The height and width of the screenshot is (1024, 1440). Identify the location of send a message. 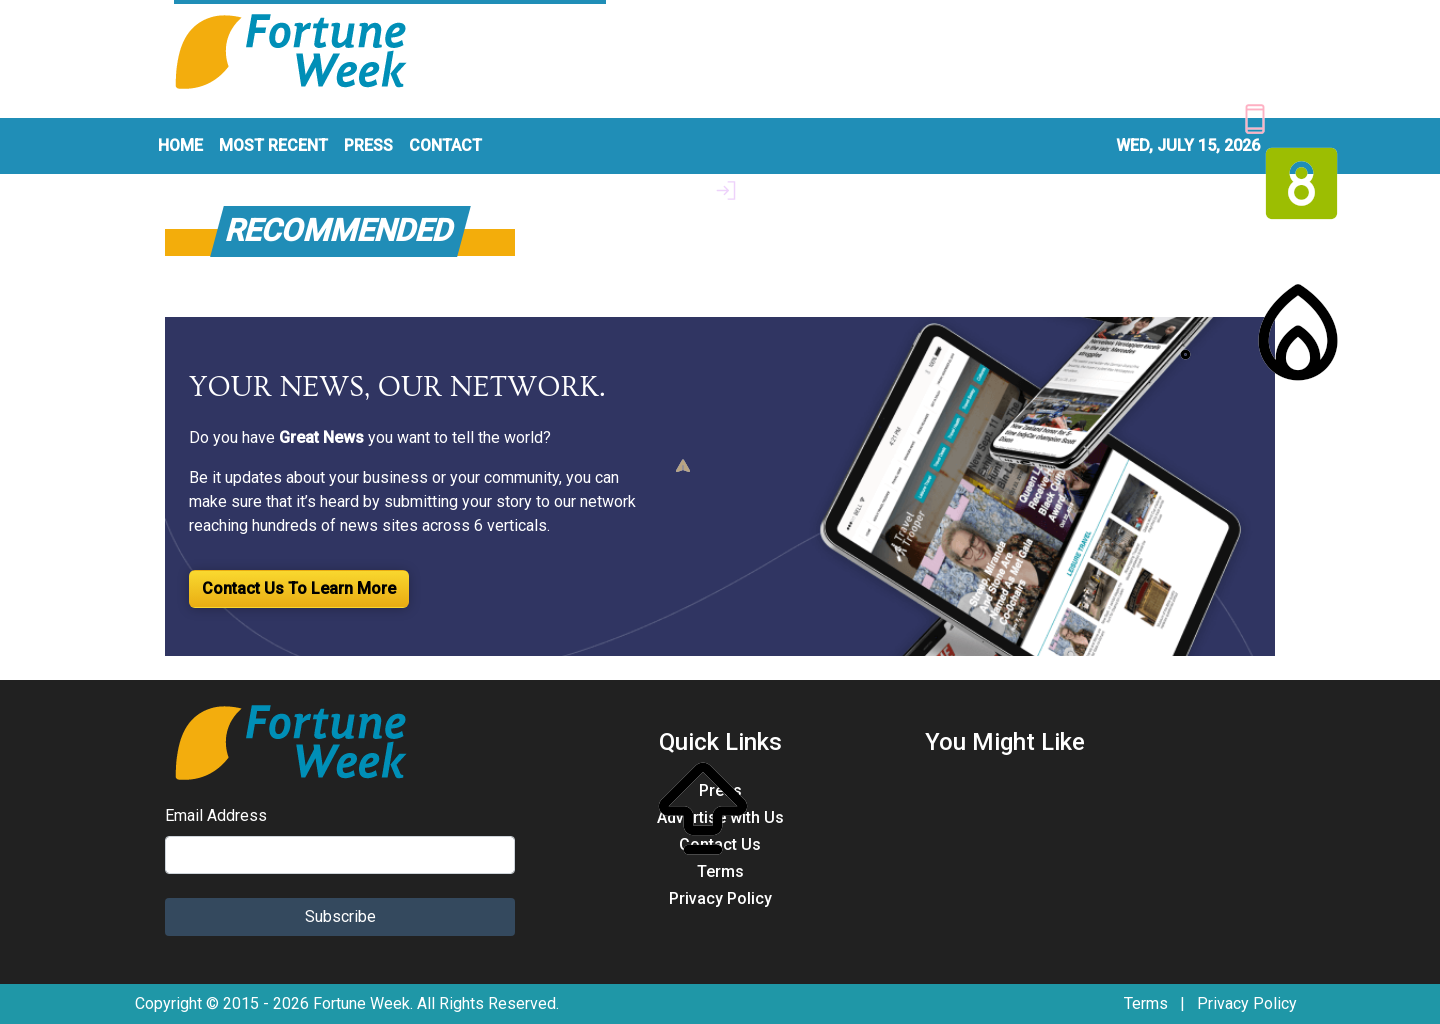
(683, 466).